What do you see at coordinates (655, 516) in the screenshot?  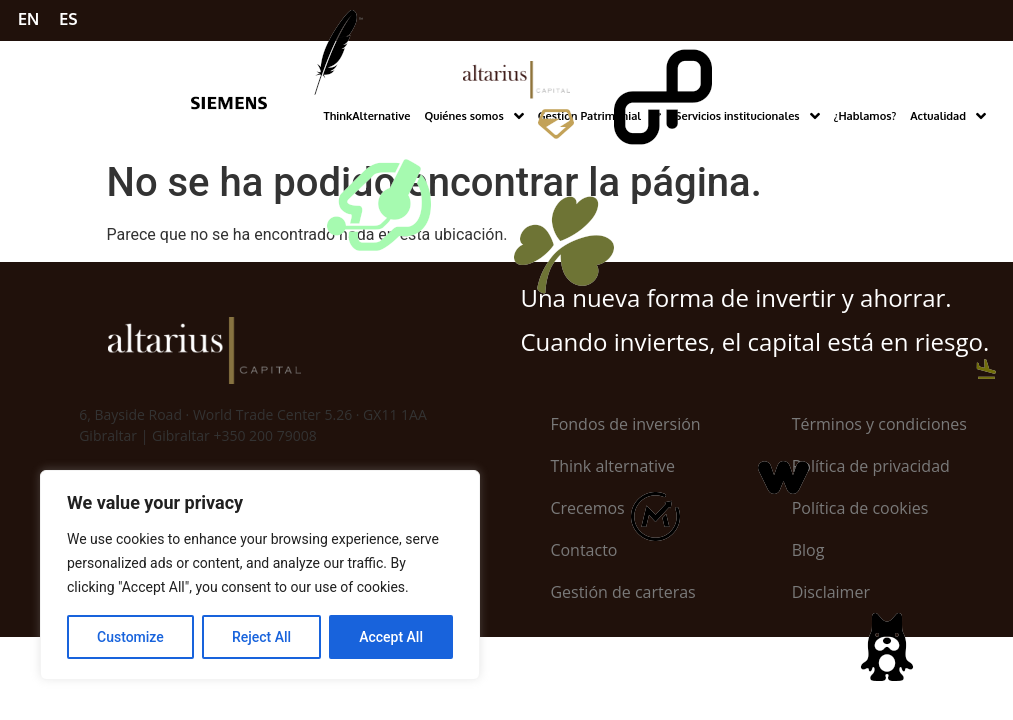 I see `open Mautic marketing automation platform` at bounding box center [655, 516].